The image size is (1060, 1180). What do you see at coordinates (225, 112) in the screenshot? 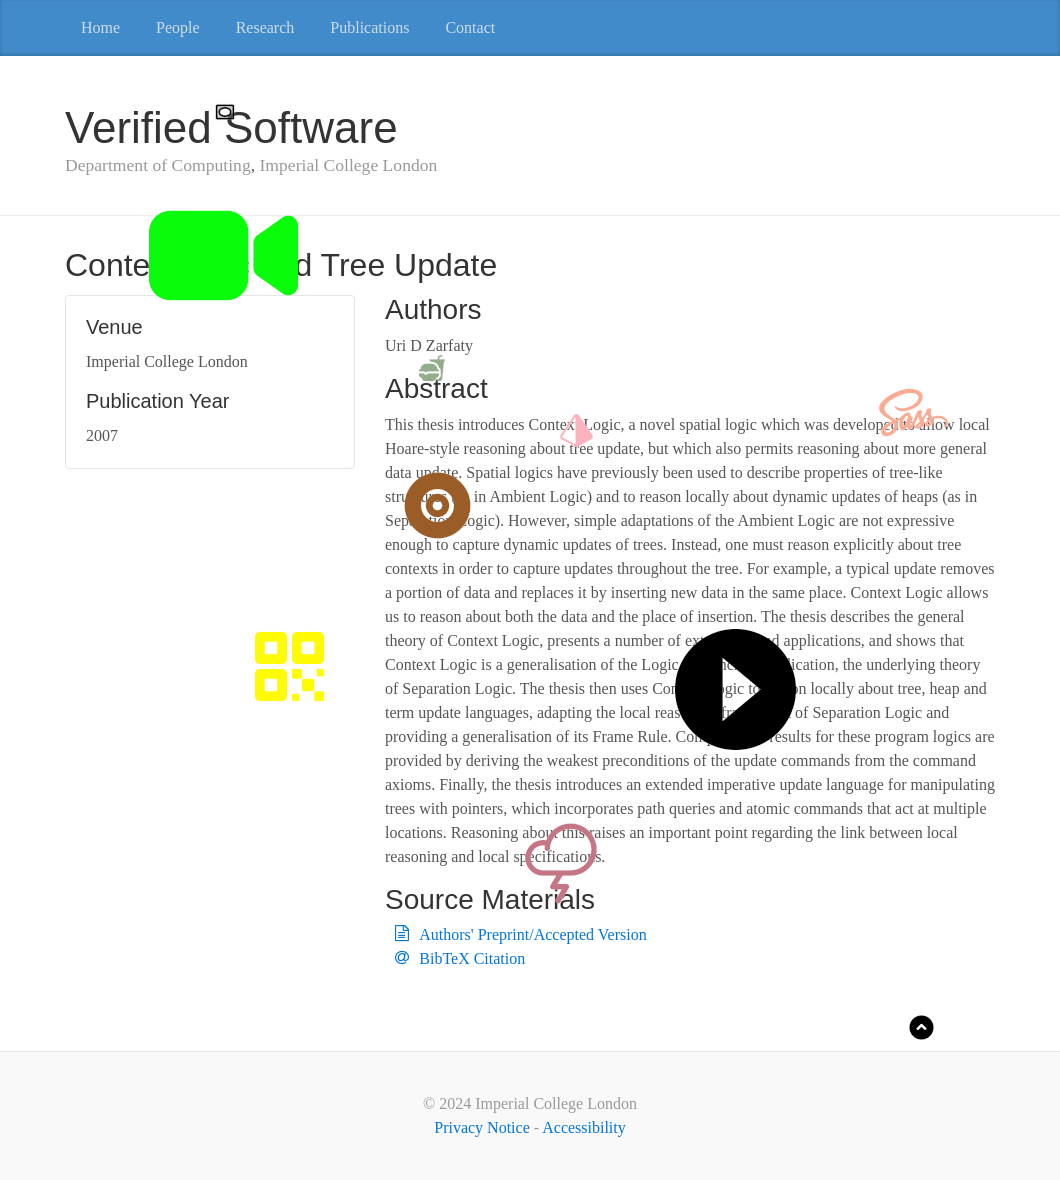
I see `apply vignette effect to photo` at bounding box center [225, 112].